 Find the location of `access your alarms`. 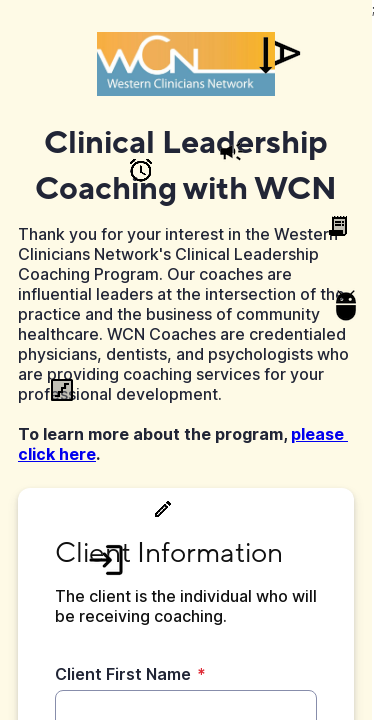

access your alarms is located at coordinates (141, 170).